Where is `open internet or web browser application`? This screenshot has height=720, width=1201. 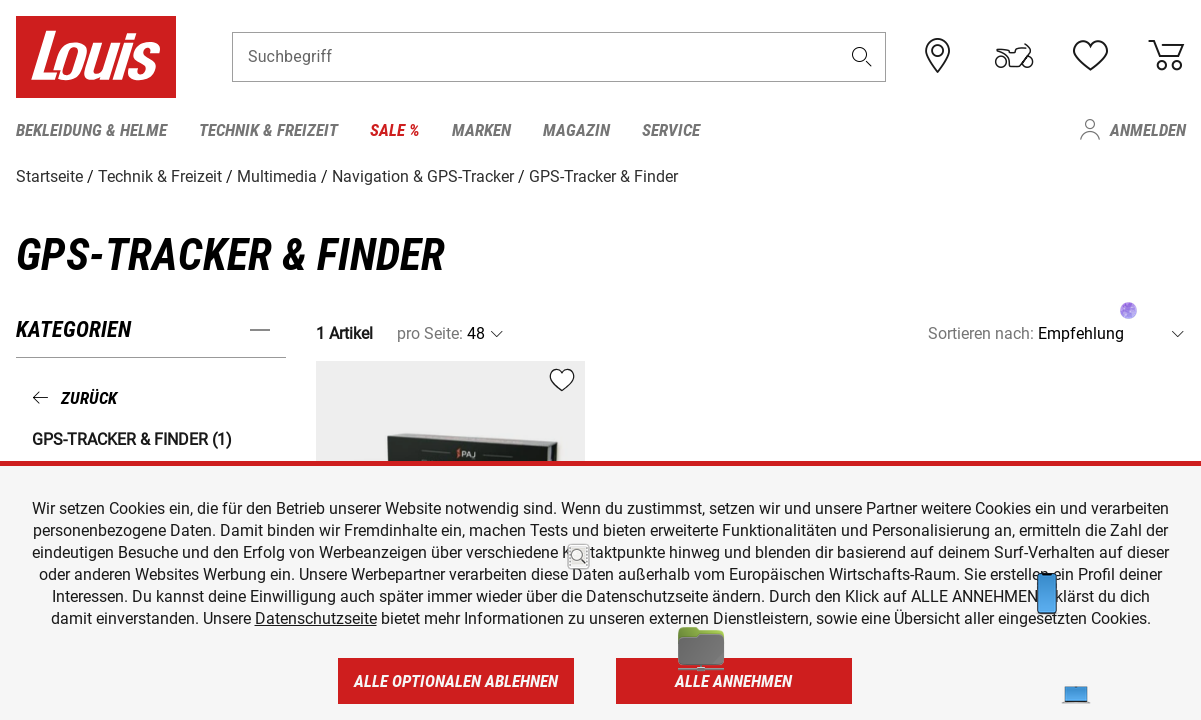 open internet or web browser application is located at coordinates (1128, 310).